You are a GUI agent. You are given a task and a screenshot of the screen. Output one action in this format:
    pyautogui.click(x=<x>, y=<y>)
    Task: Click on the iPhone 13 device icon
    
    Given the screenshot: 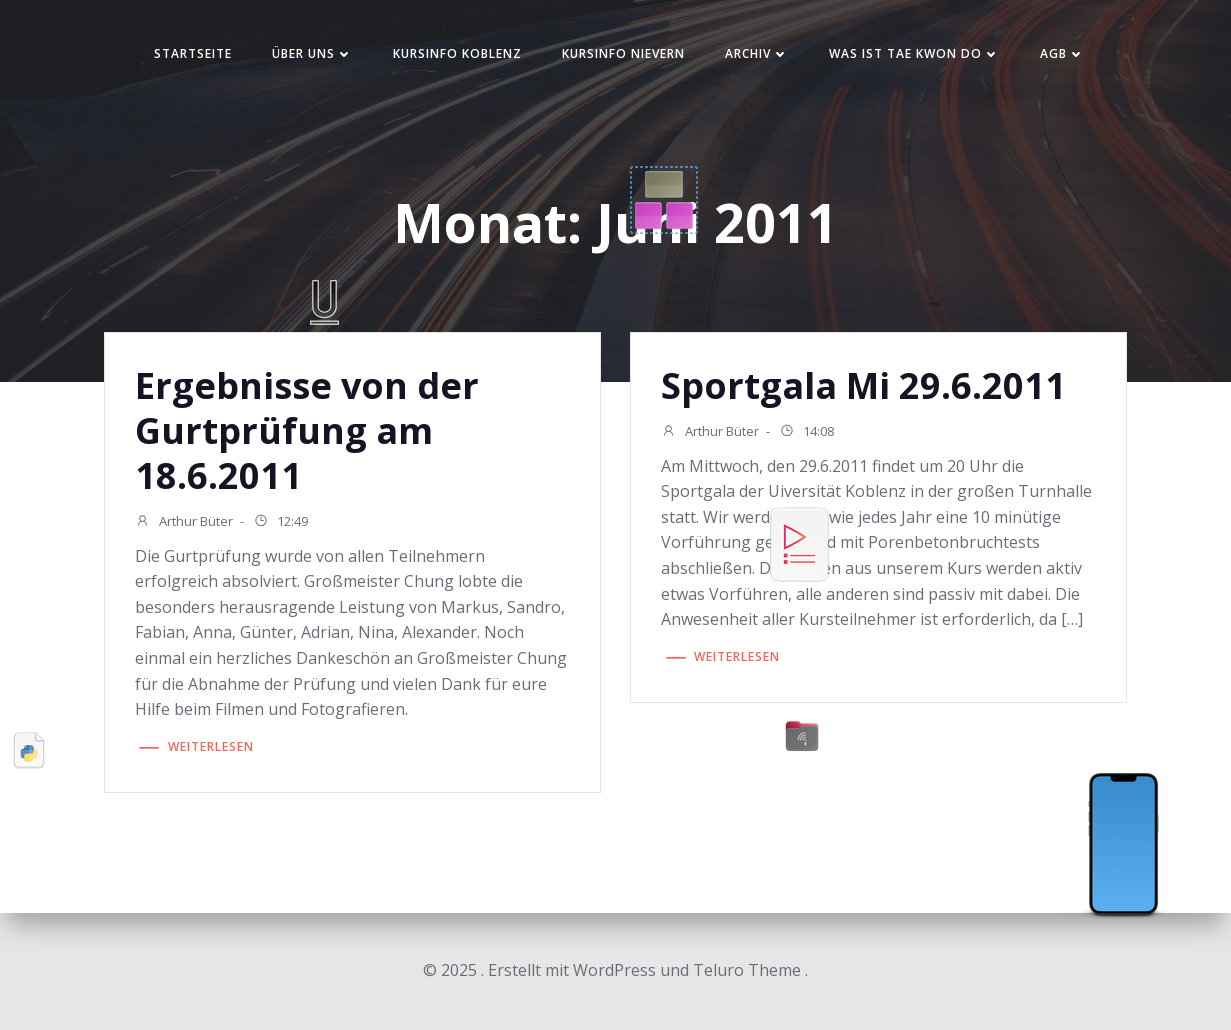 What is the action you would take?
    pyautogui.click(x=1123, y=846)
    